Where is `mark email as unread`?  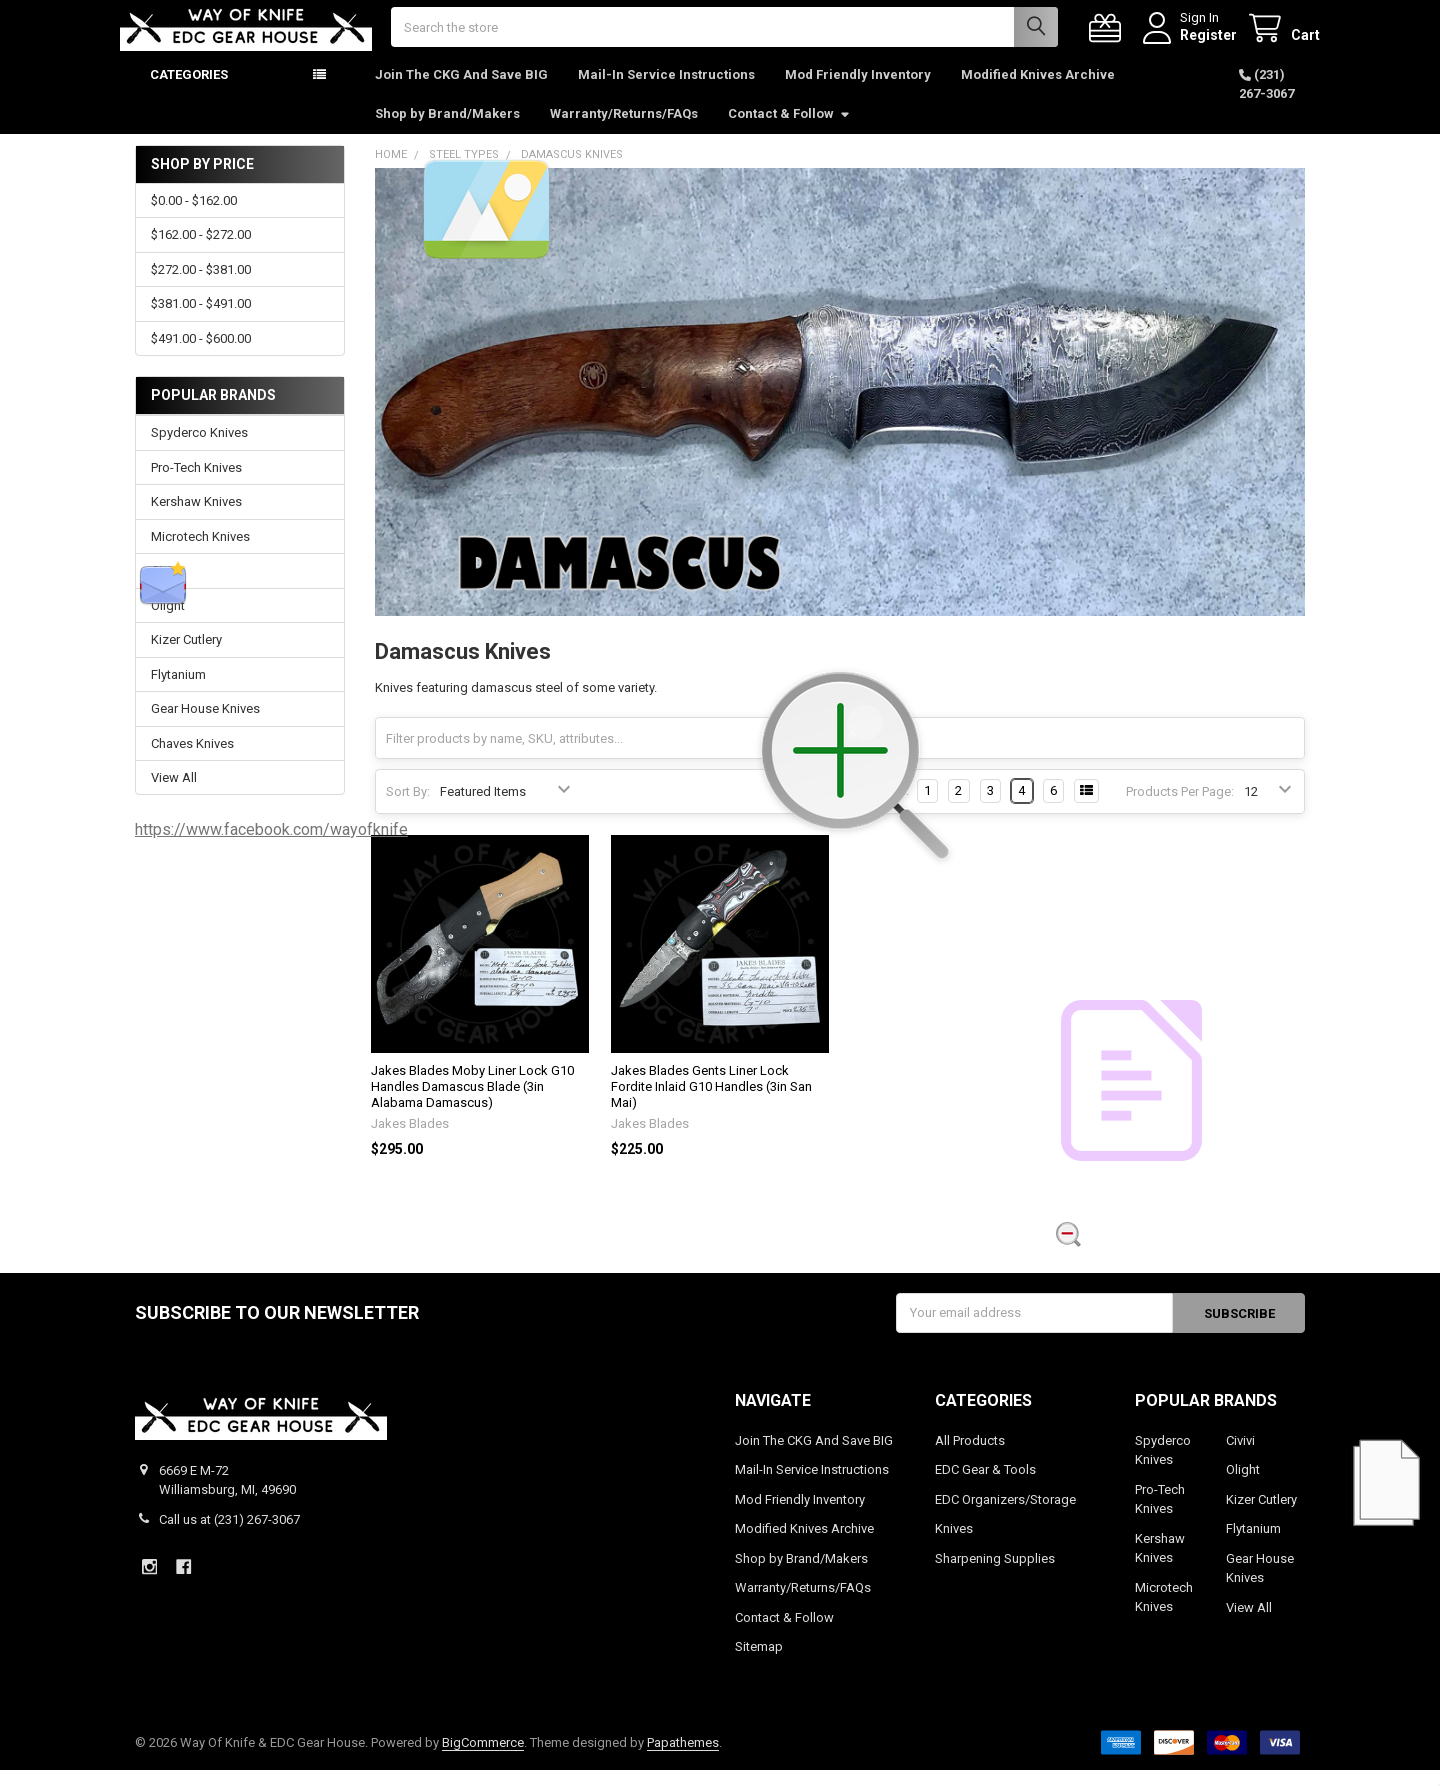 mark email as unread is located at coordinates (163, 585).